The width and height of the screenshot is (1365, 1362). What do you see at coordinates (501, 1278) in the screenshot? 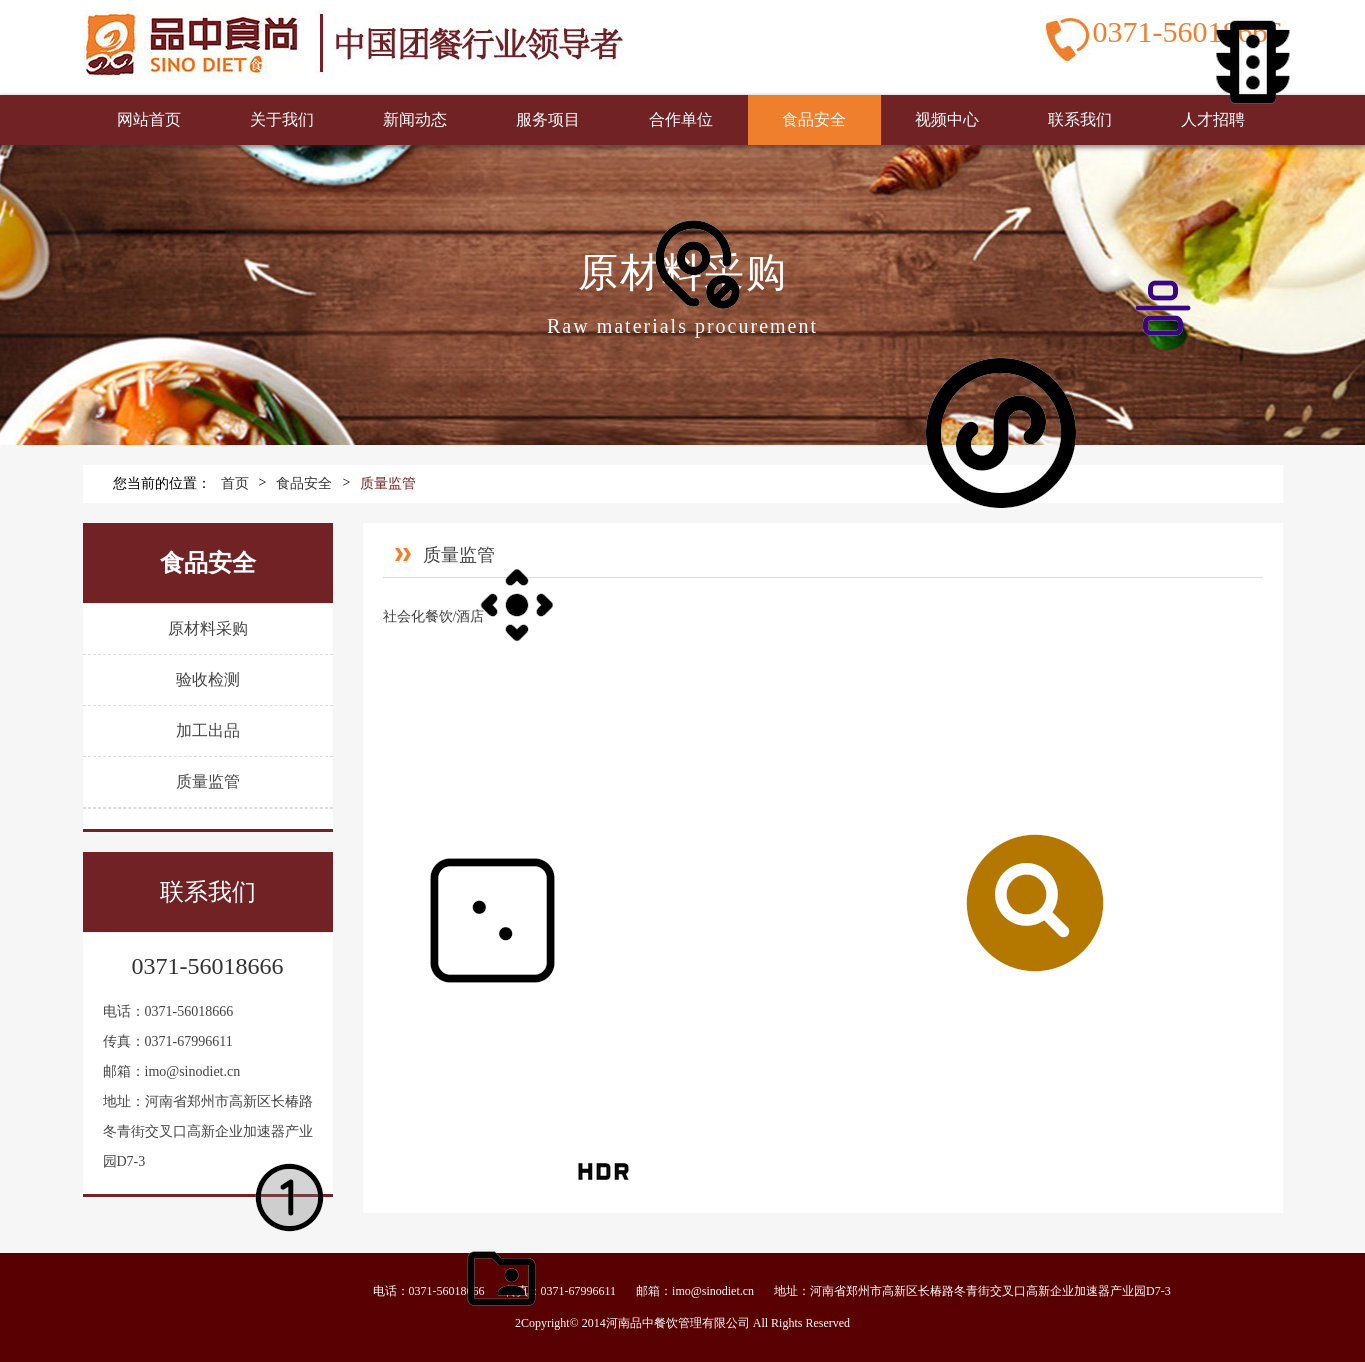
I see `access shared folders` at bounding box center [501, 1278].